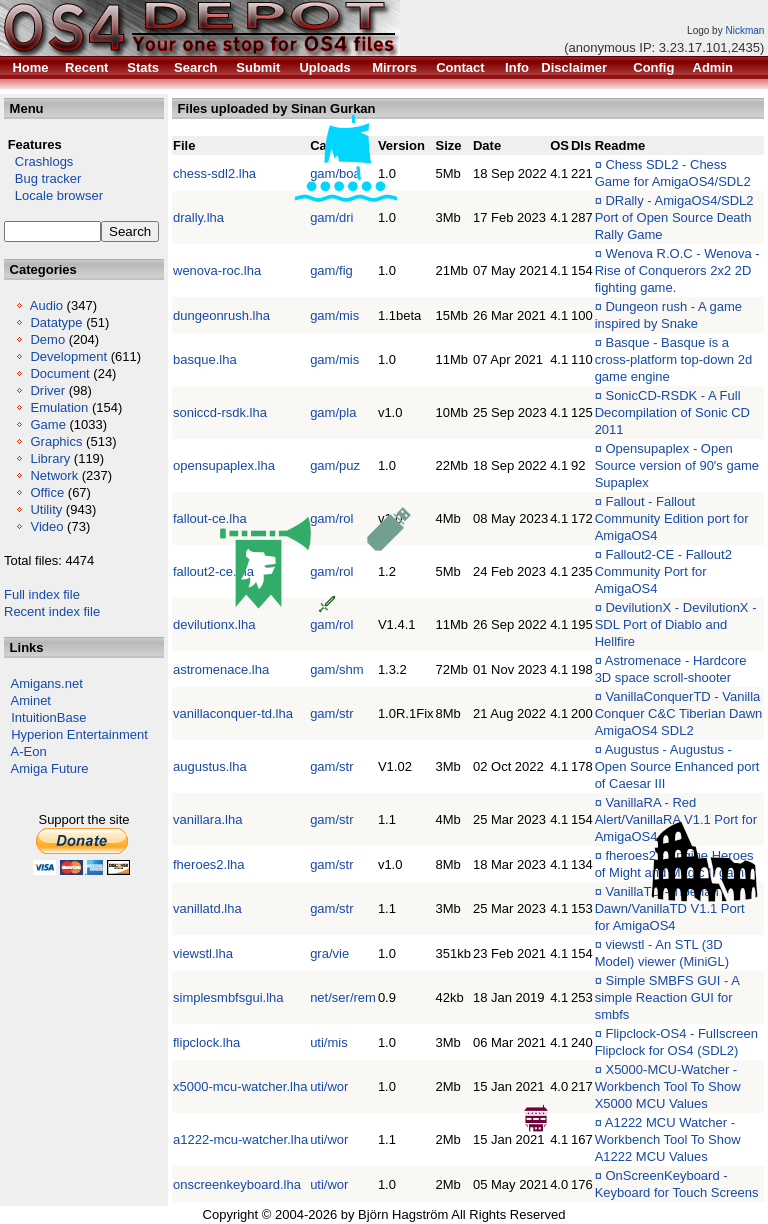 This screenshot has width=768, height=1224. Describe the element at coordinates (536, 1118) in the screenshot. I see `access building or fortress in game` at that location.